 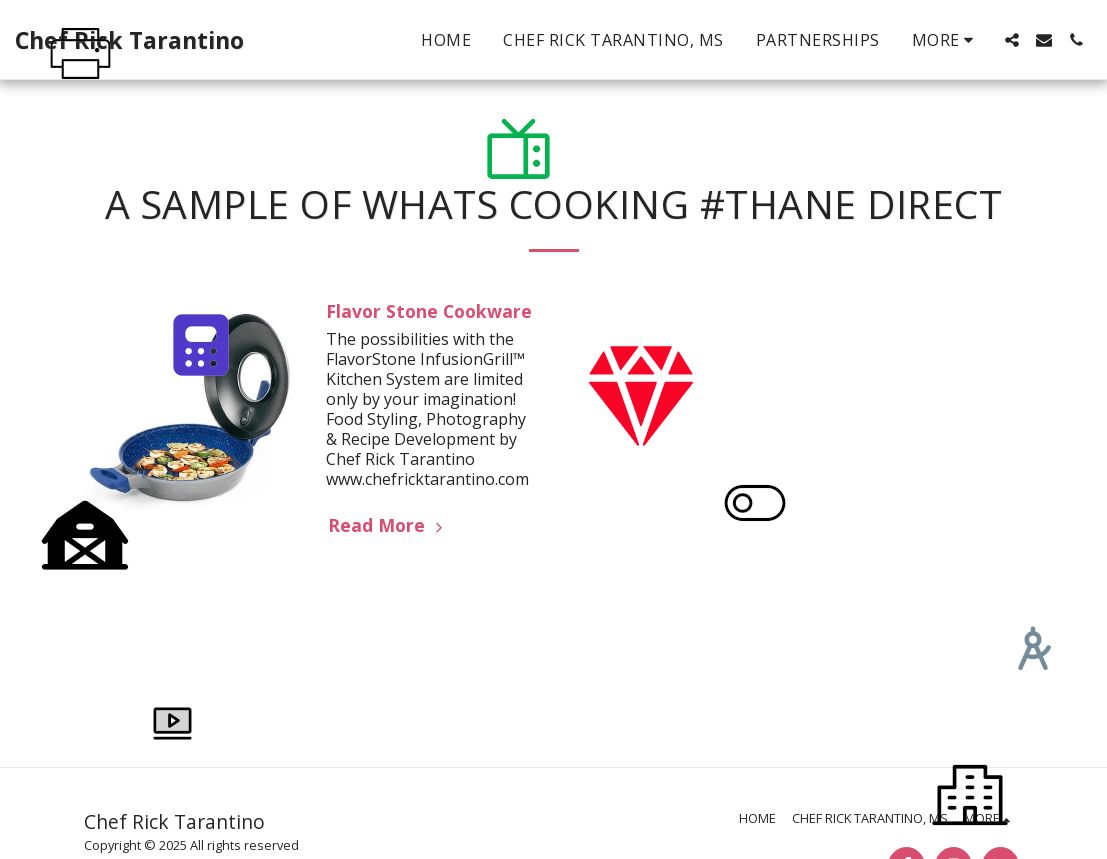 What do you see at coordinates (85, 541) in the screenshot?
I see `access farm or agricultural settings` at bounding box center [85, 541].